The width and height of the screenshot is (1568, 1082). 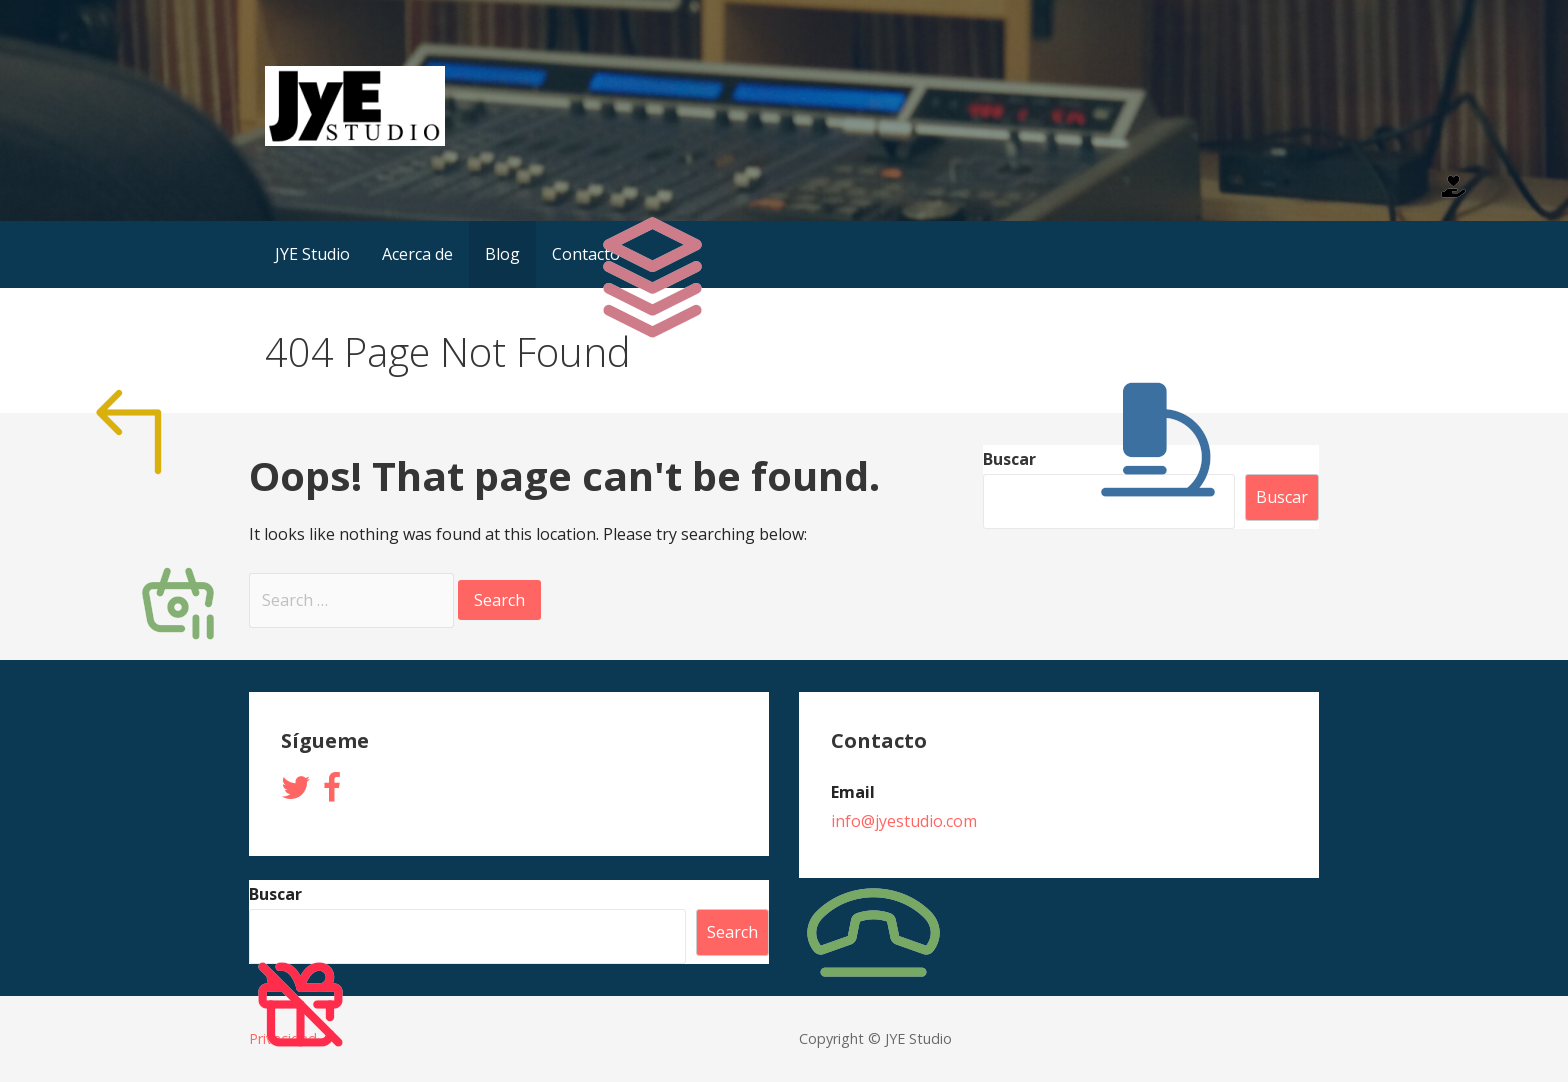 I want to click on go back to previous screen, so click(x=132, y=432).